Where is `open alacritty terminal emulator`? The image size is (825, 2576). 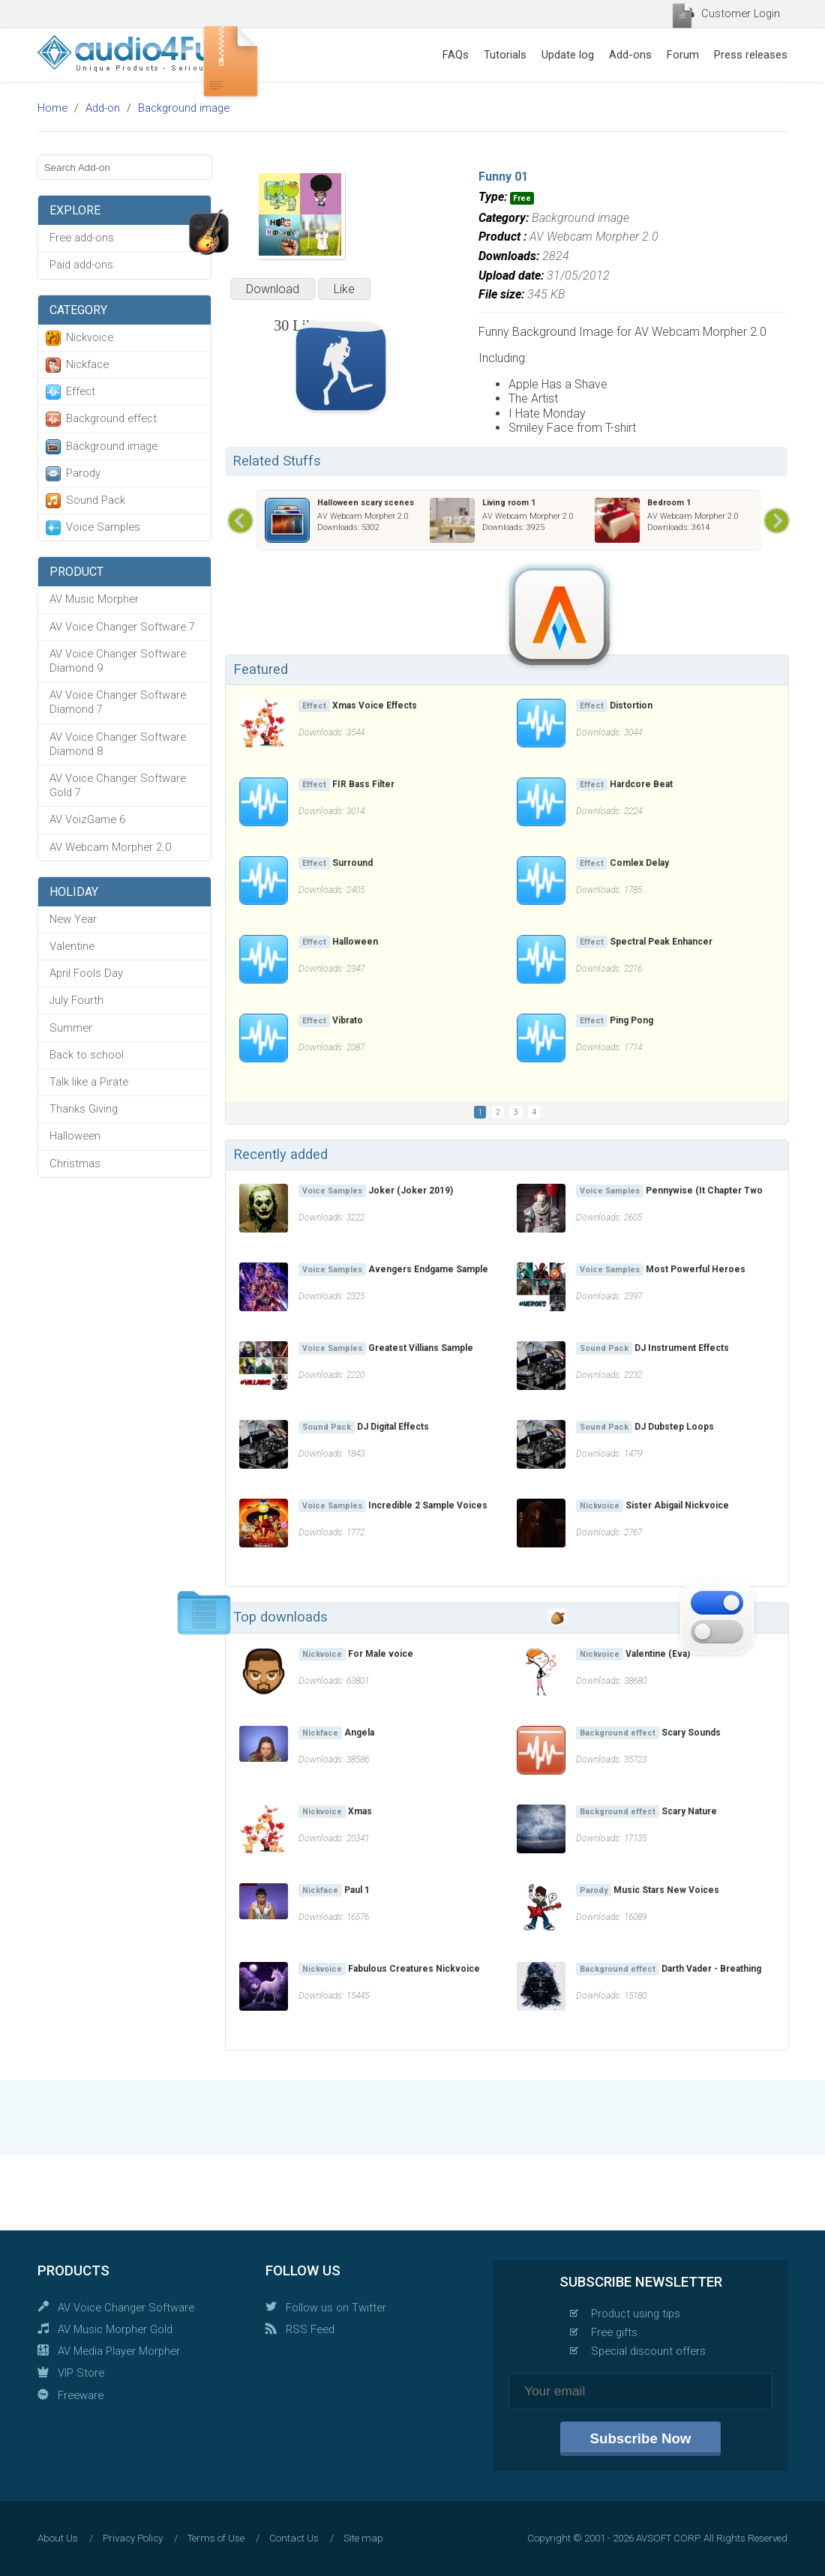
open alacritty terminal emulator is located at coordinates (560, 615).